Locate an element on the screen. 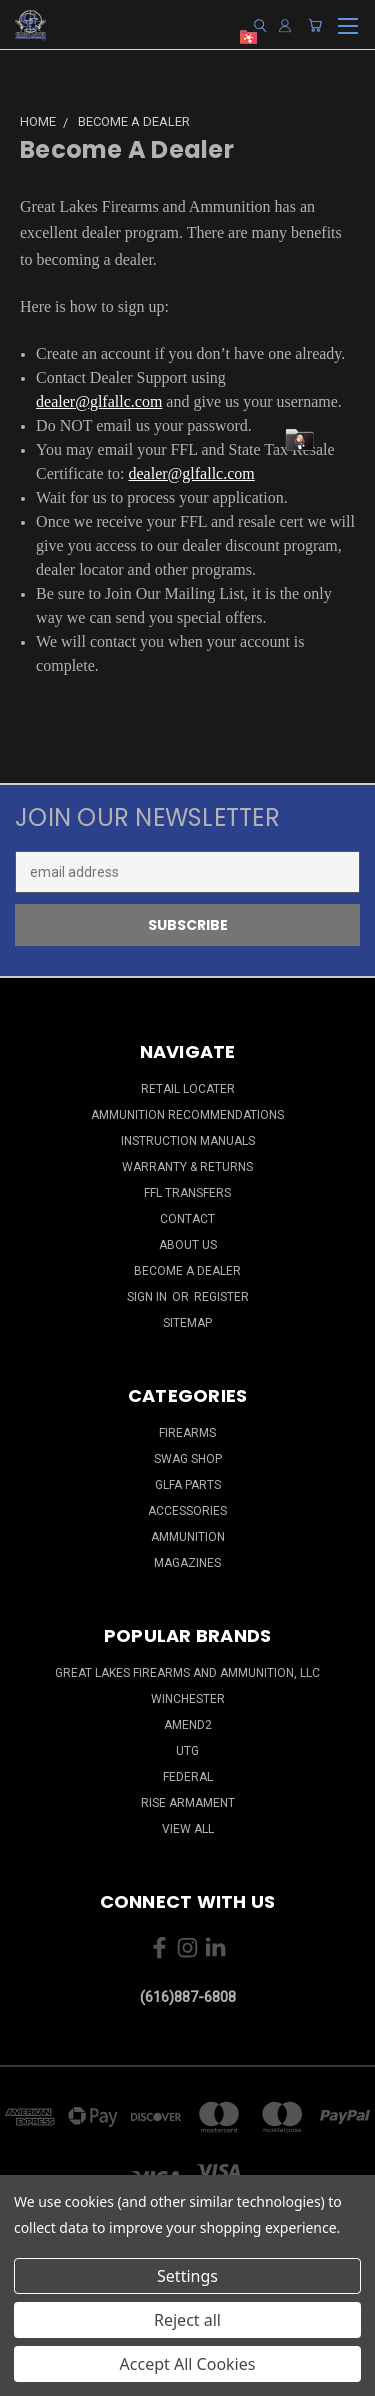 The width and height of the screenshot is (375, 2396). open jenkins CI/CD project folder is located at coordinates (299, 440).